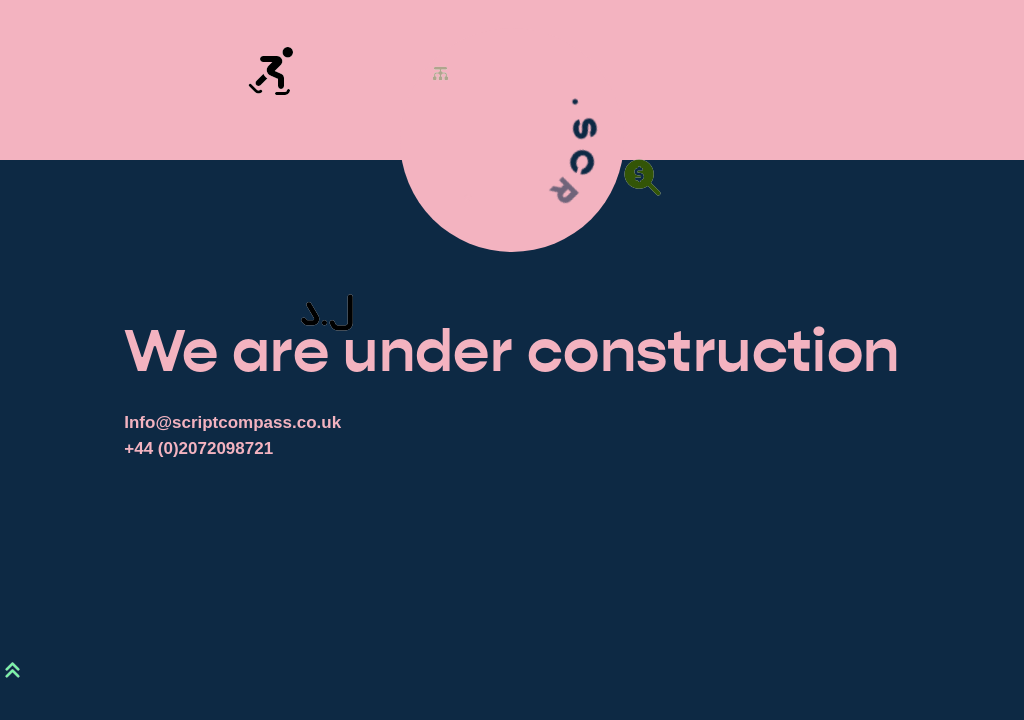 This screenshot has height=720, width=1024. What do you see at coordinates (642, 177) in the screenshot?
I see `search for prices or financial information` at bounding box center [642, 177].